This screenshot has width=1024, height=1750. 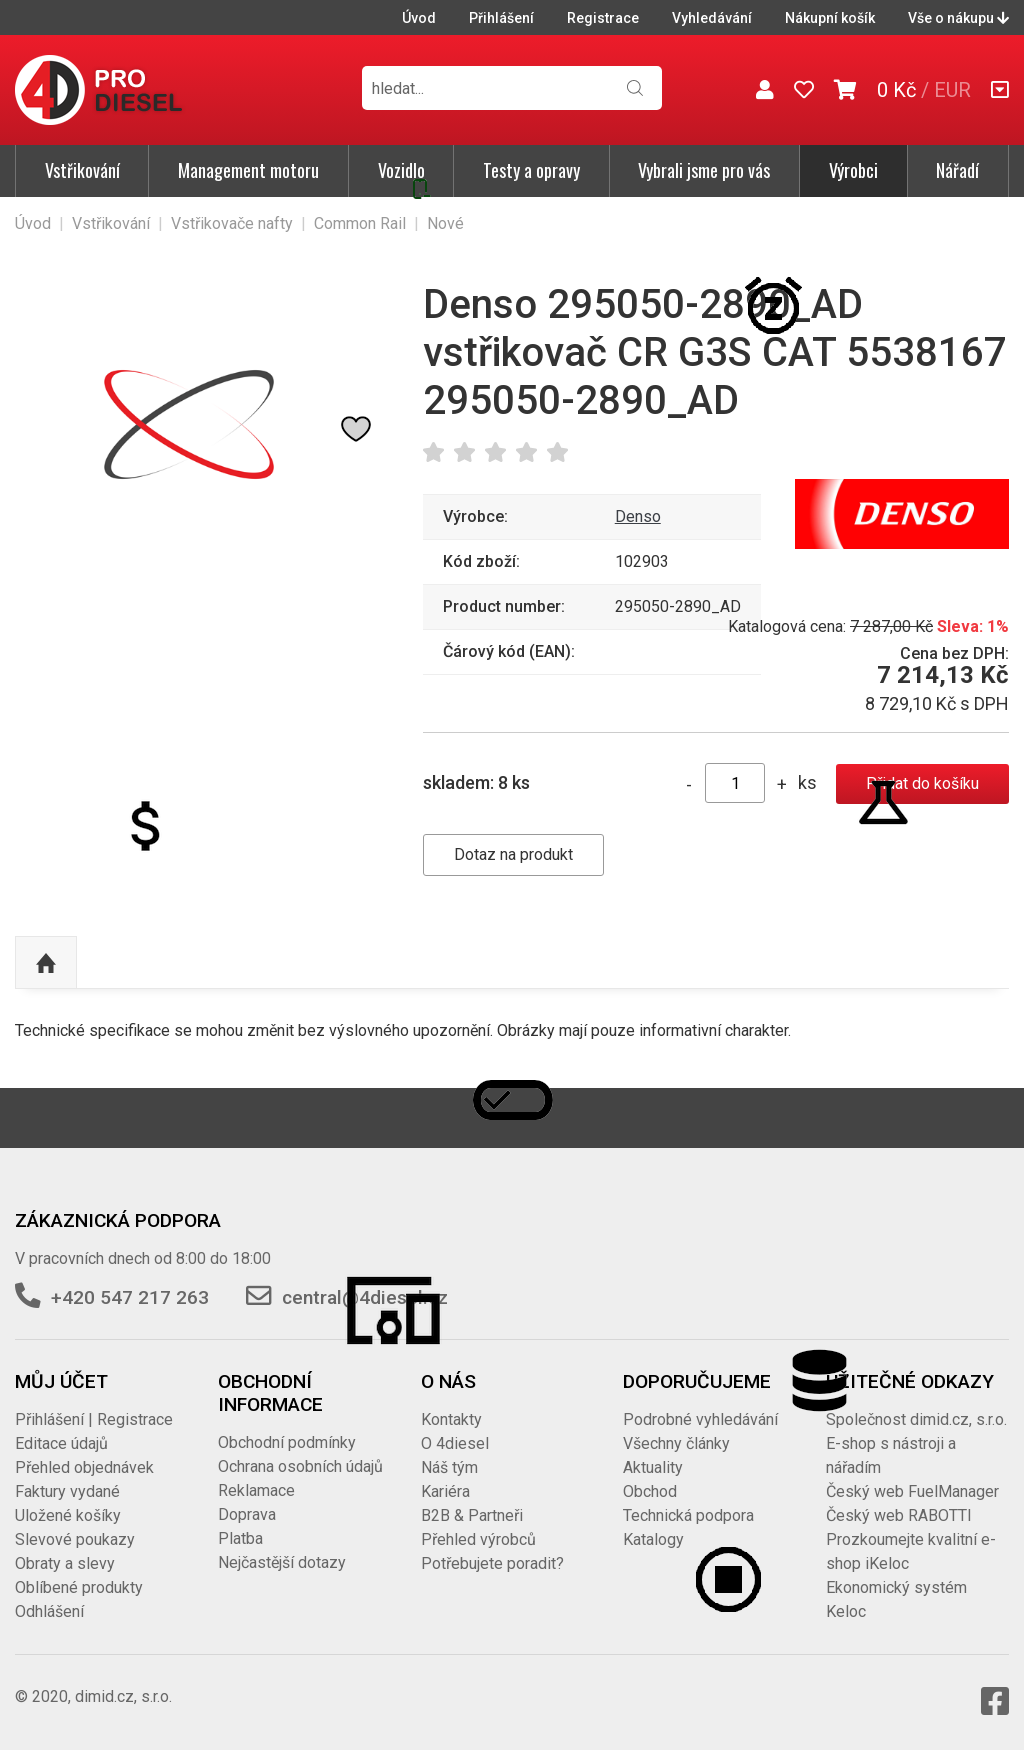 What do you see at coordinates (819, 1380) in the screenshot?
I see `access database storage` at bounding box center [819, 1380].